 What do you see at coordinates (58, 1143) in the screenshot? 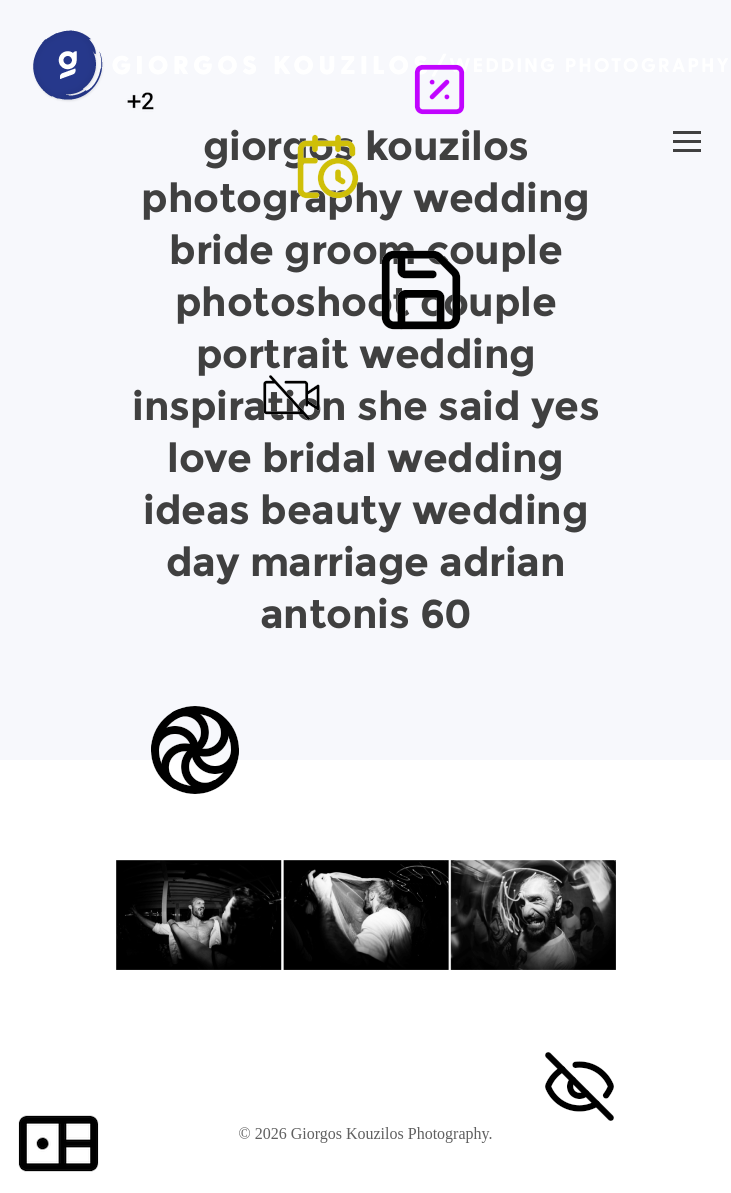
I see `view nearby bento or lunch spots` at bounding box center [58, 1143].